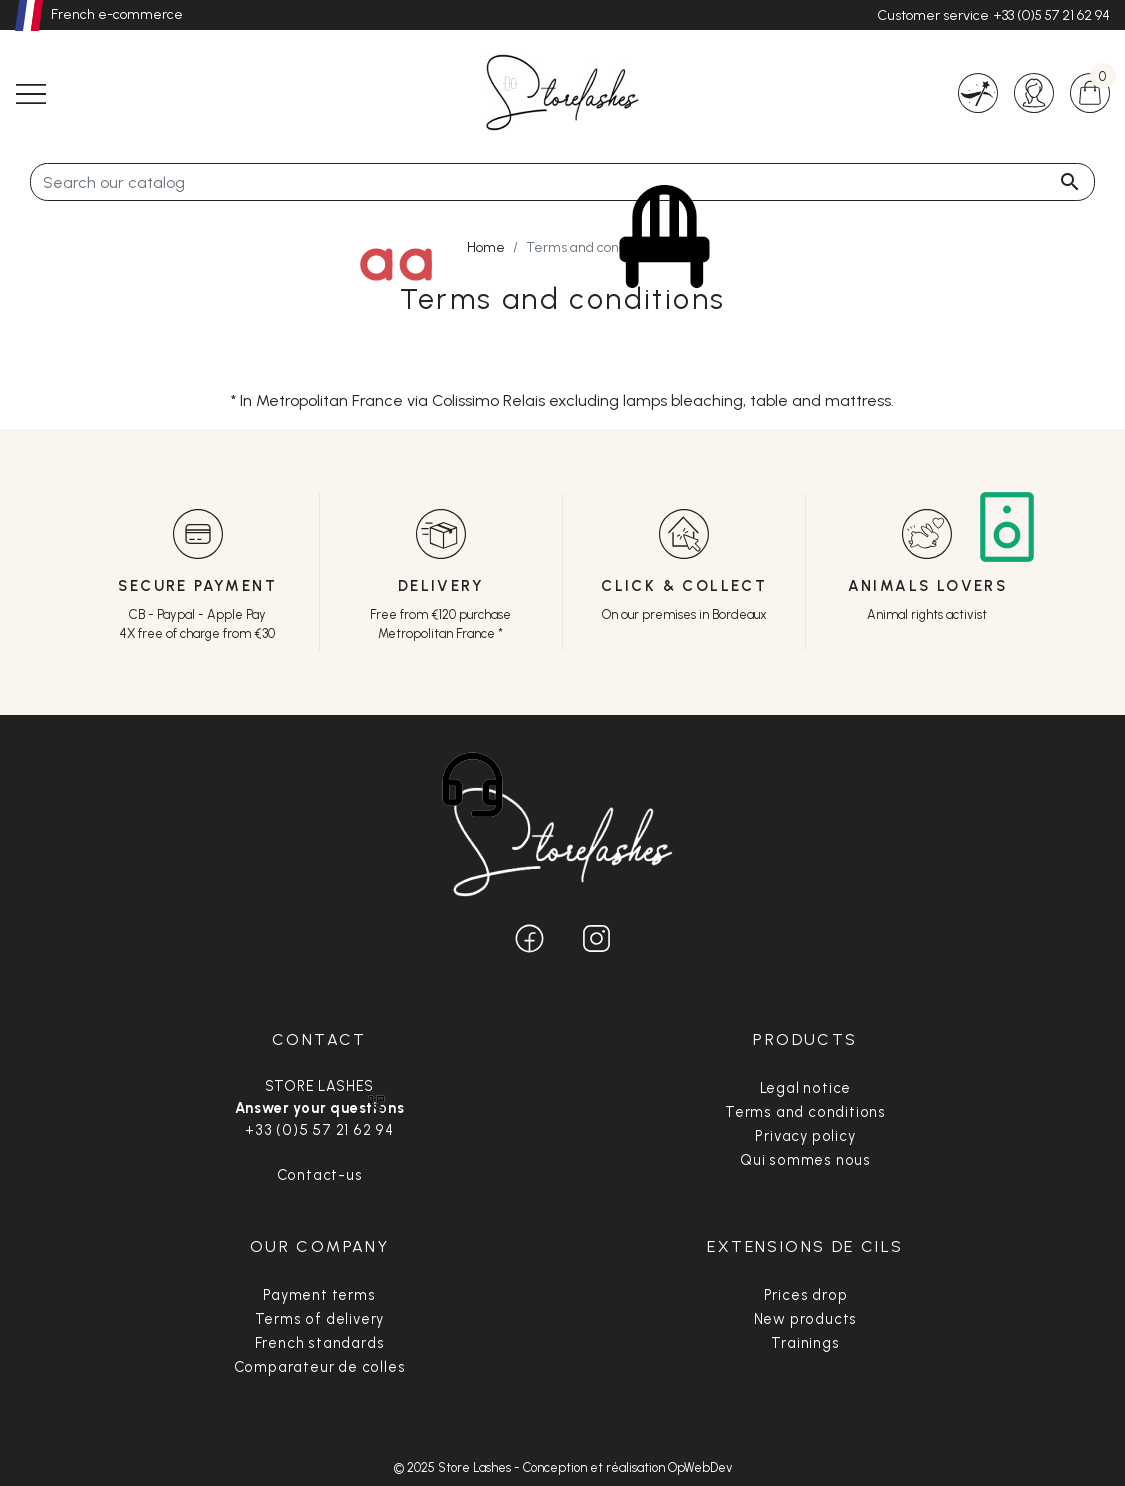  I want to click on select seating furniture option, so click(664, 236).